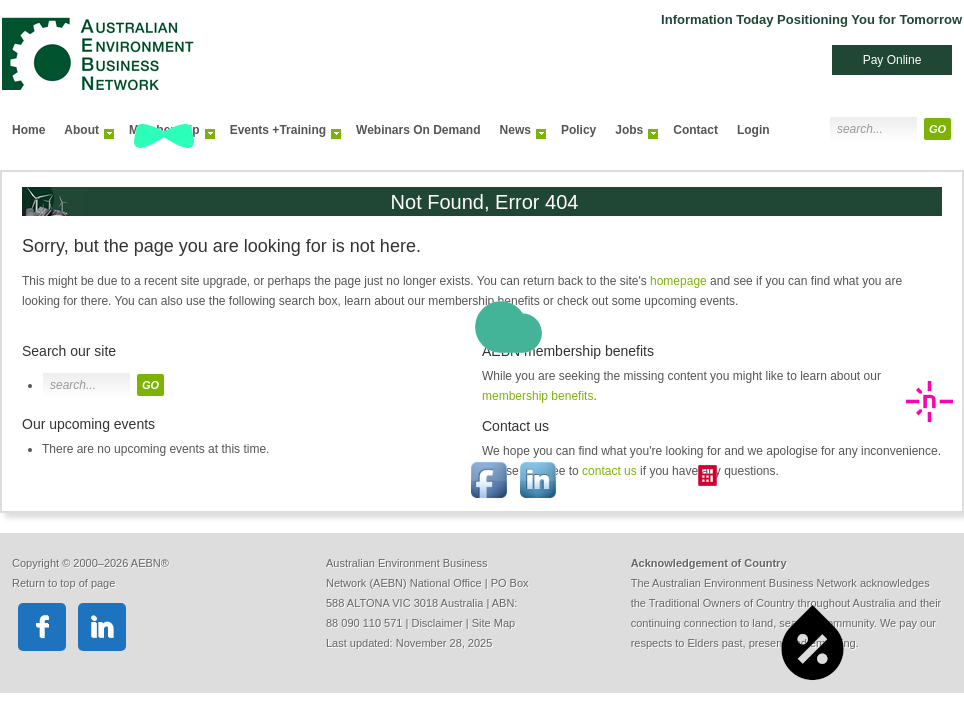  What do you see at coordinates (812, 645) in the screenshot?
I see `indicates current humidity level` at bounding box center [812, 645].